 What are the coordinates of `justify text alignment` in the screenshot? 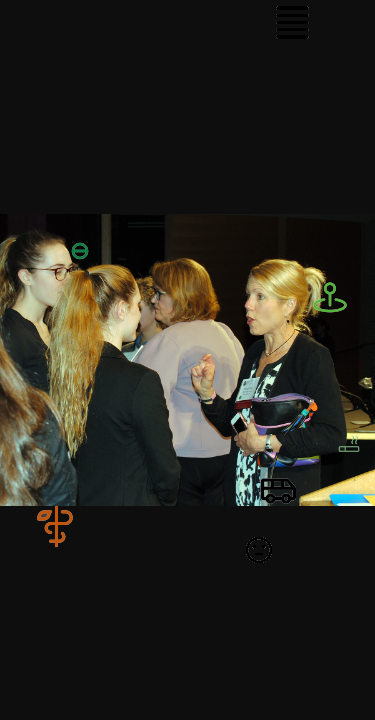 It's located at (292, 22).